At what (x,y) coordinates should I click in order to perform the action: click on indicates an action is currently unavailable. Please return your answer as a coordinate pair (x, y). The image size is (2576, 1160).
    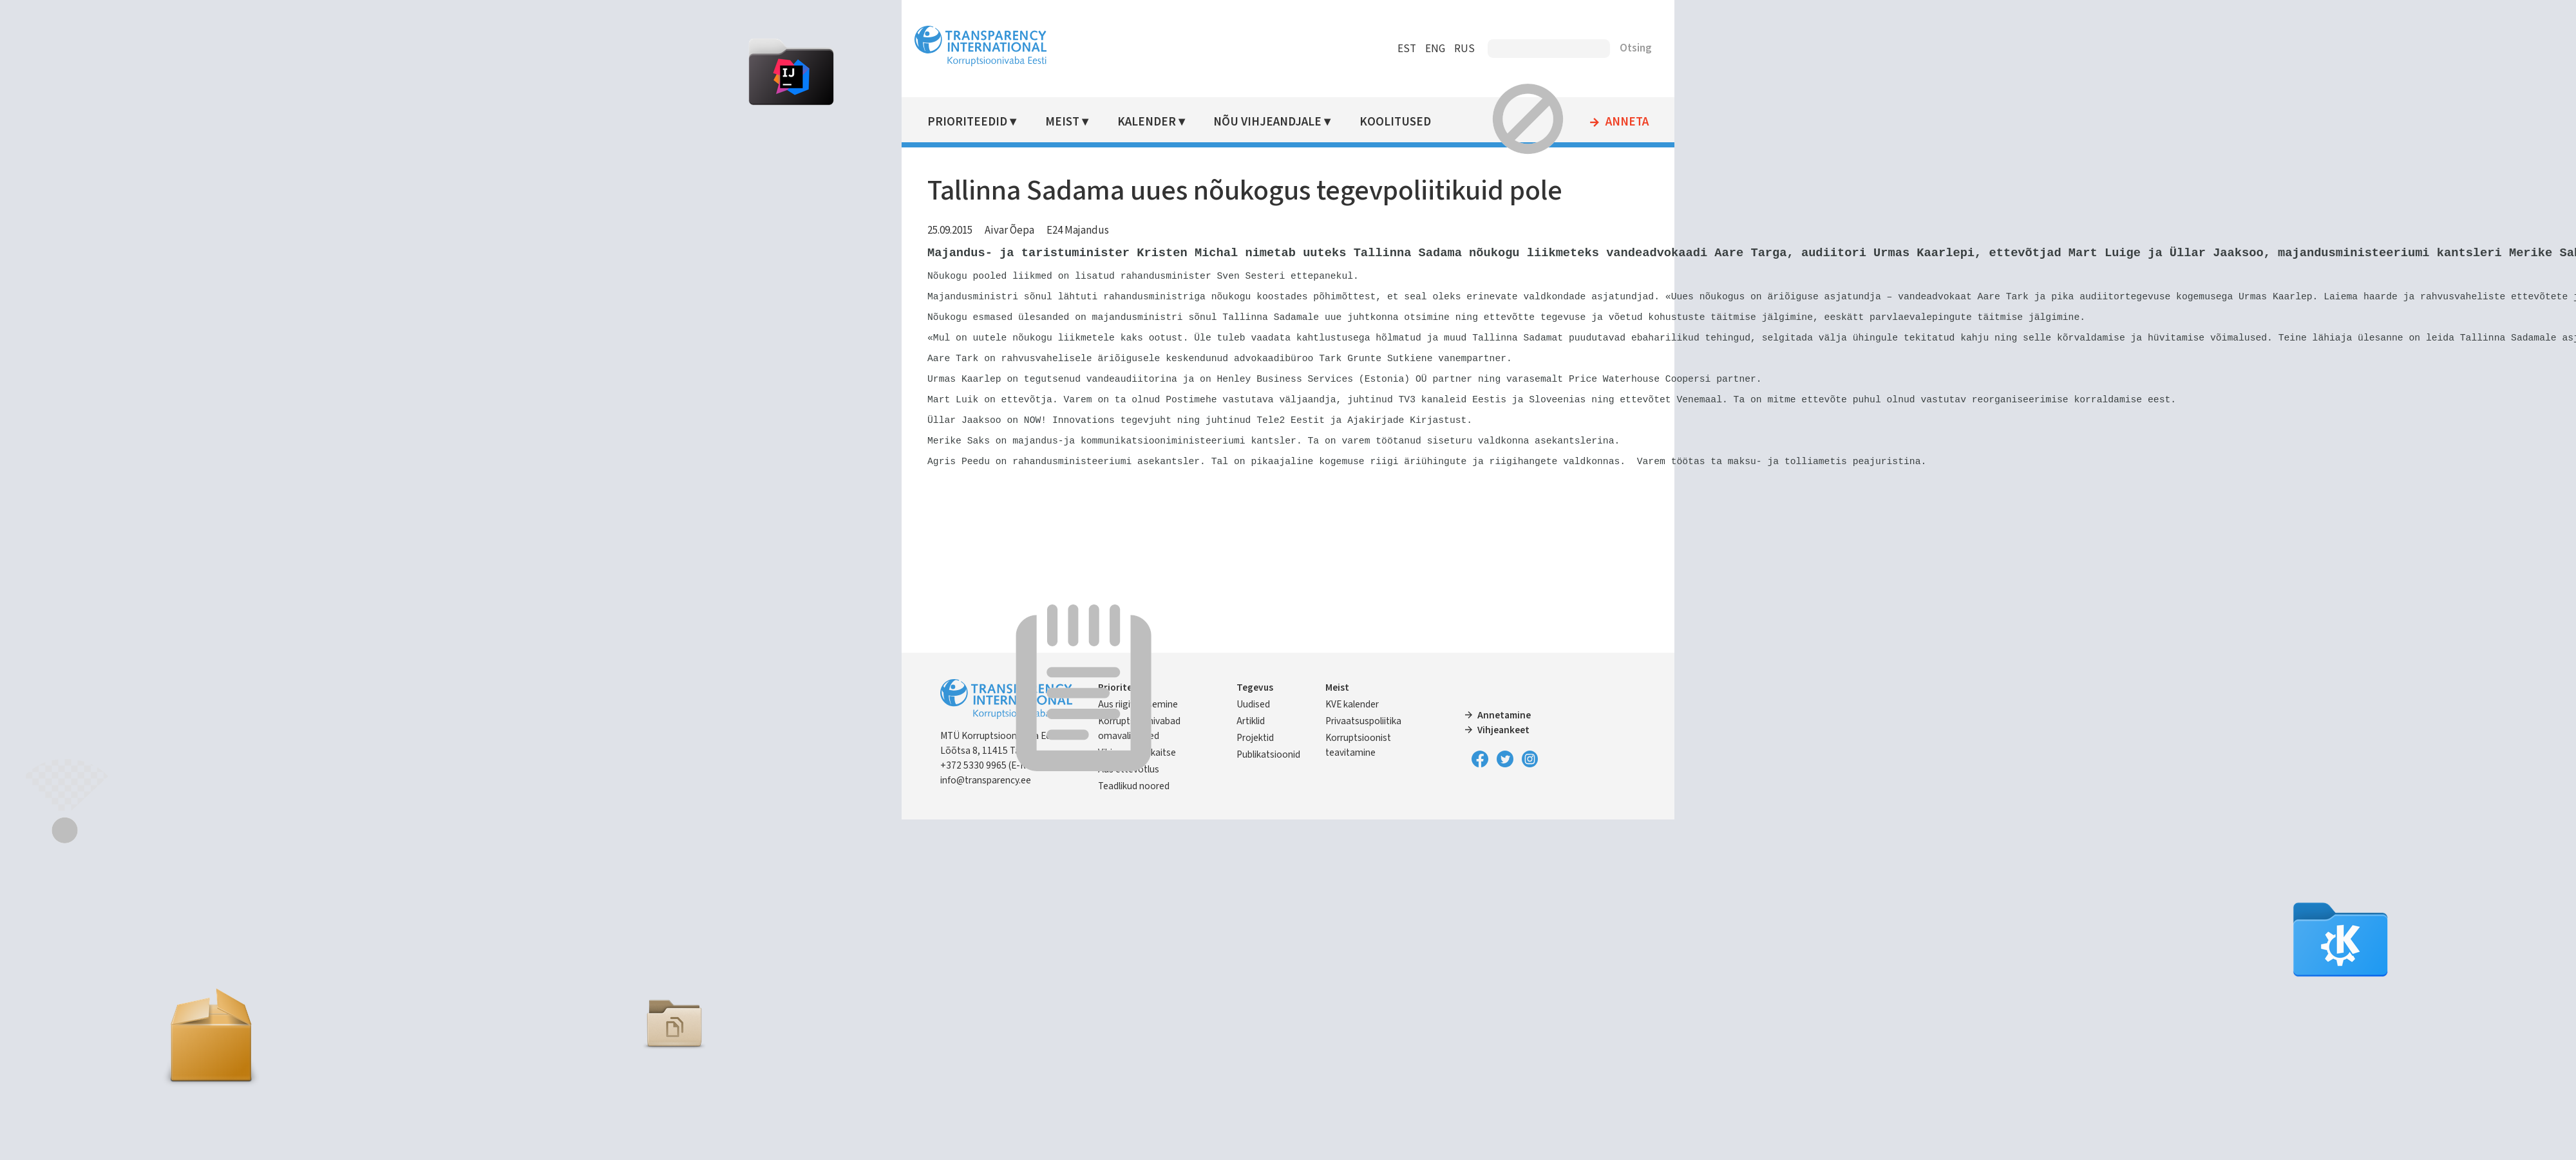
    Looking at the image, I should click on (1528, 118).